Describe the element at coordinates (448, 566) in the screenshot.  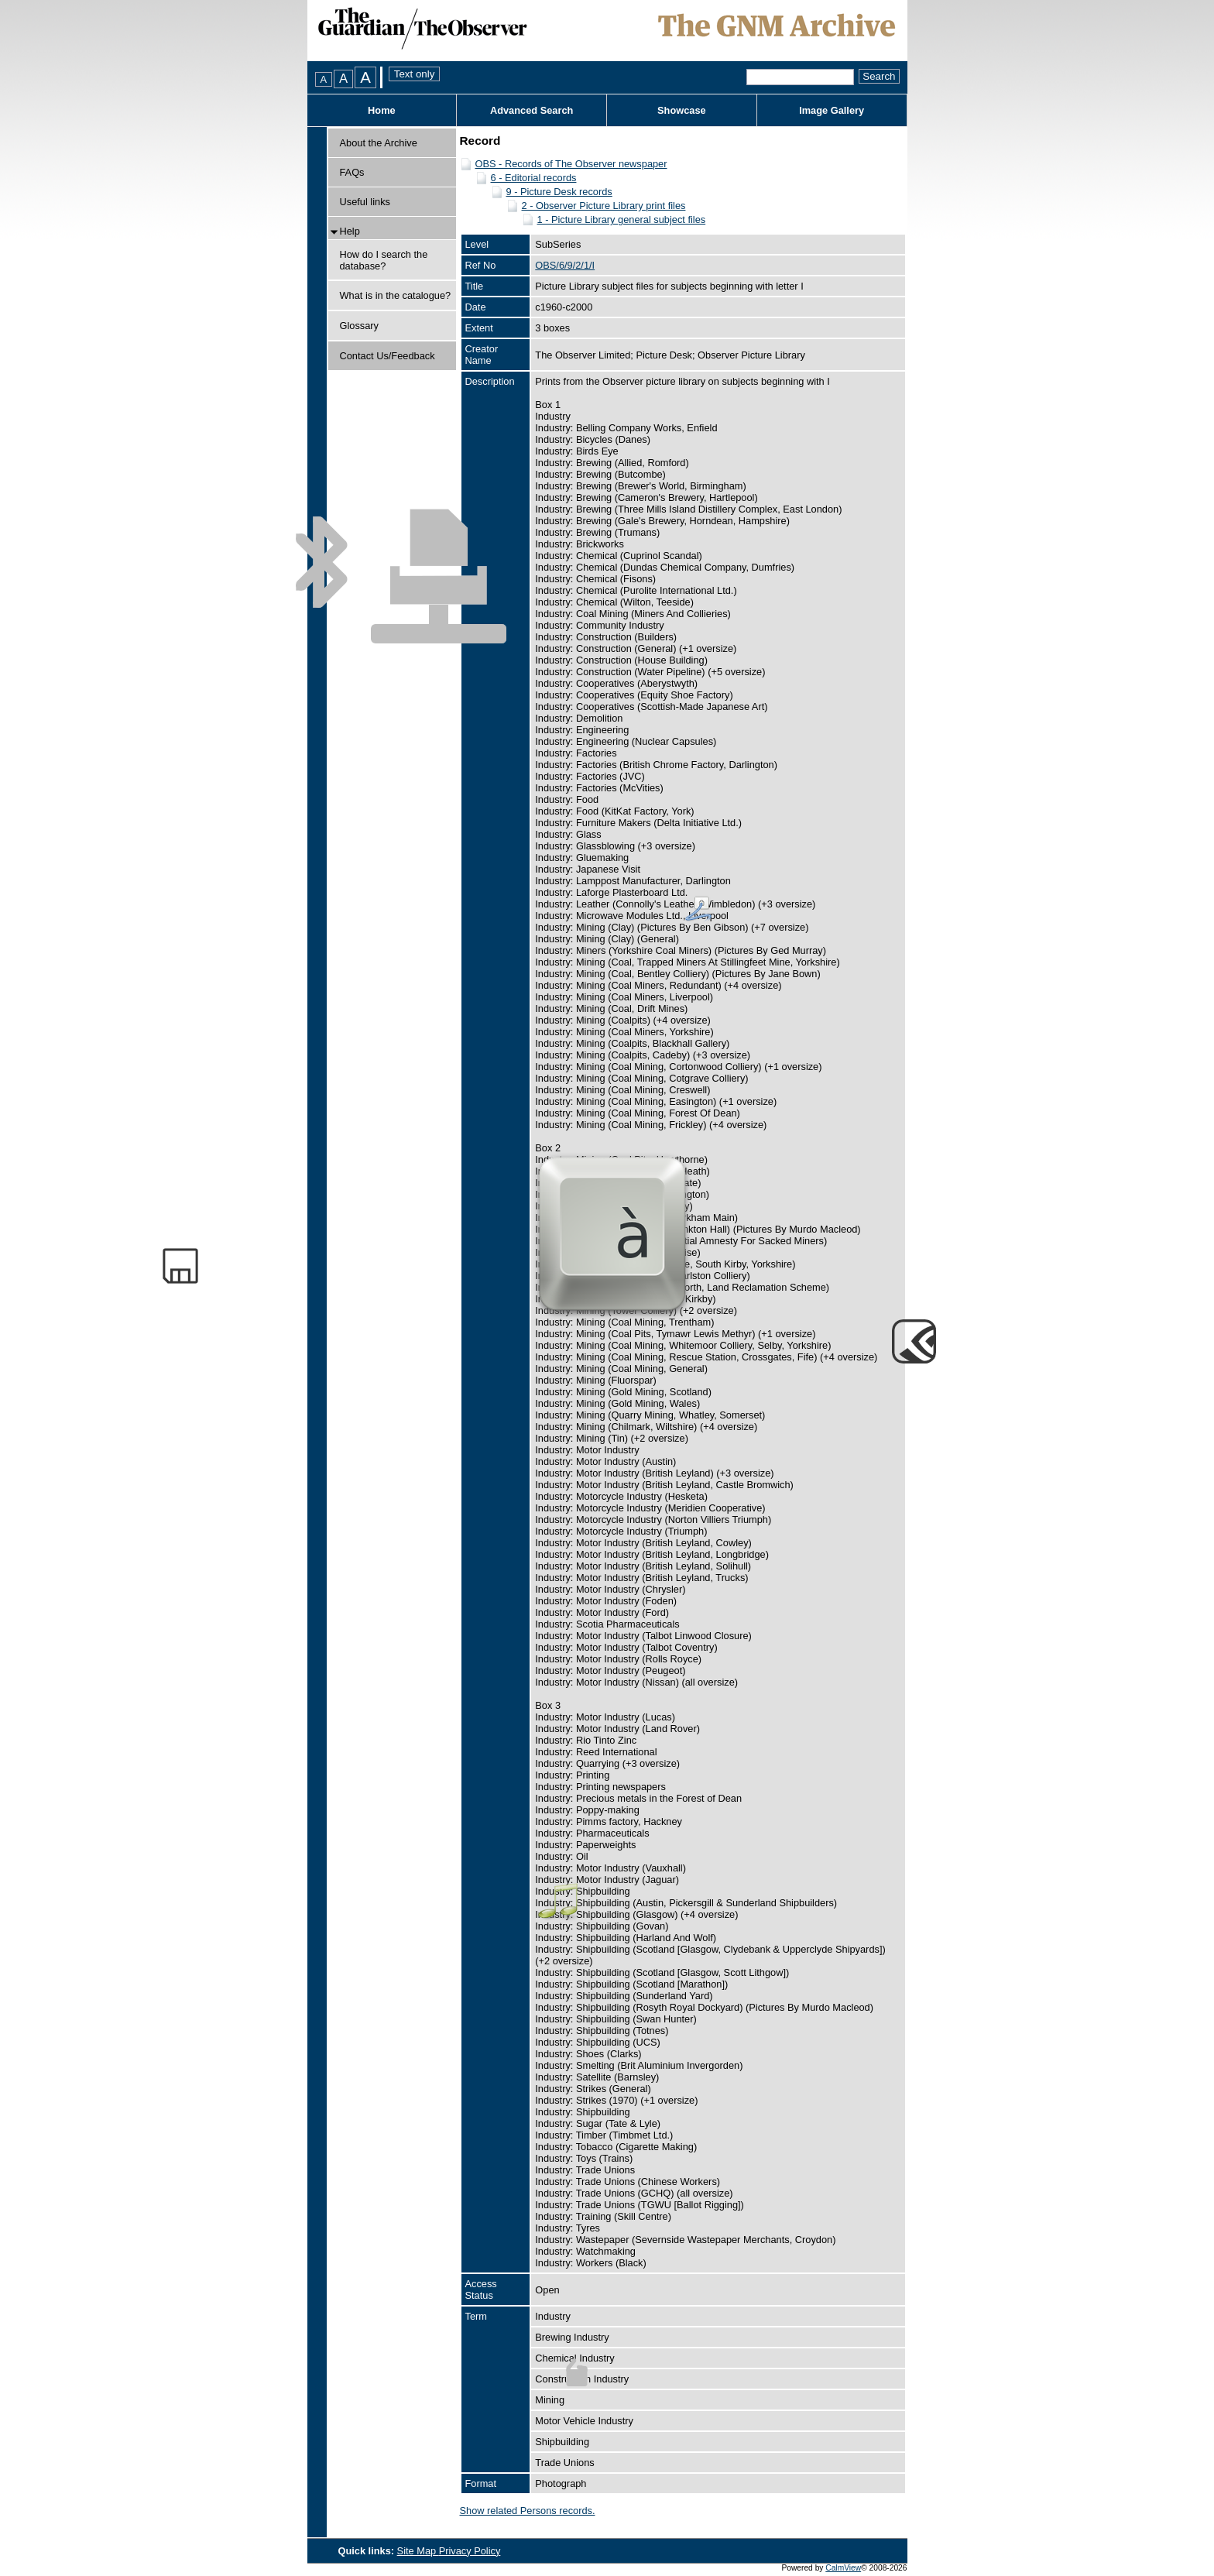
I see `connect to a network printer` at that location.